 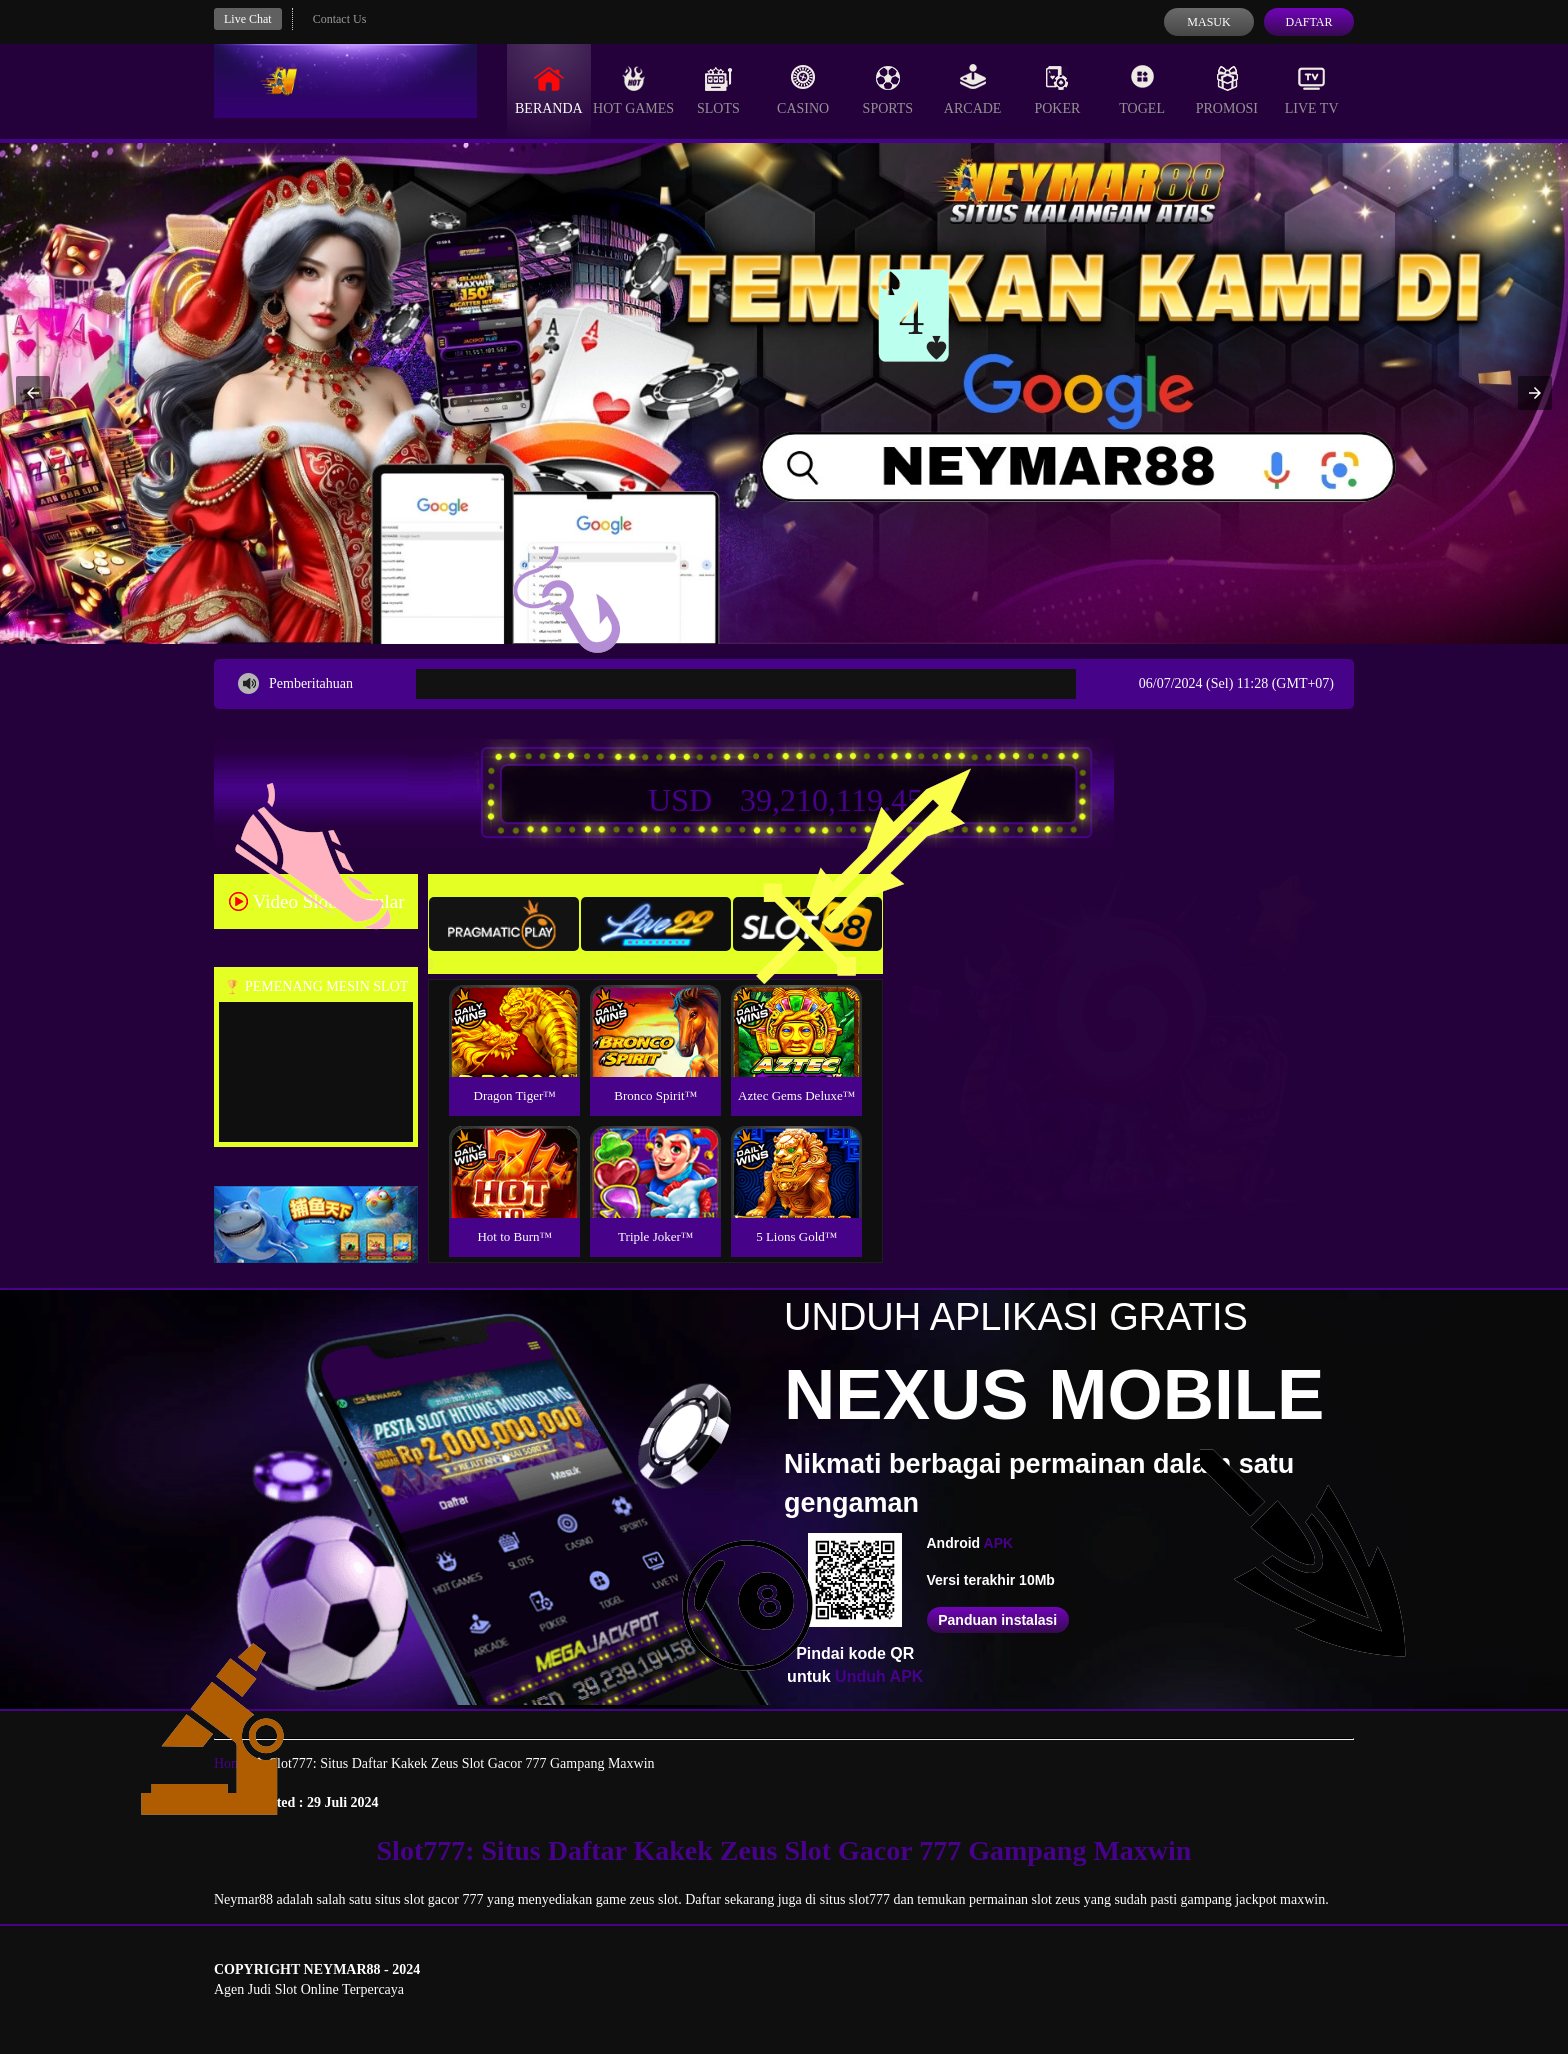 What do you see at coordinates (567, 599) in the screenshot?
I see `access fishing mini-game or activity` at bounding box center [567, 599].